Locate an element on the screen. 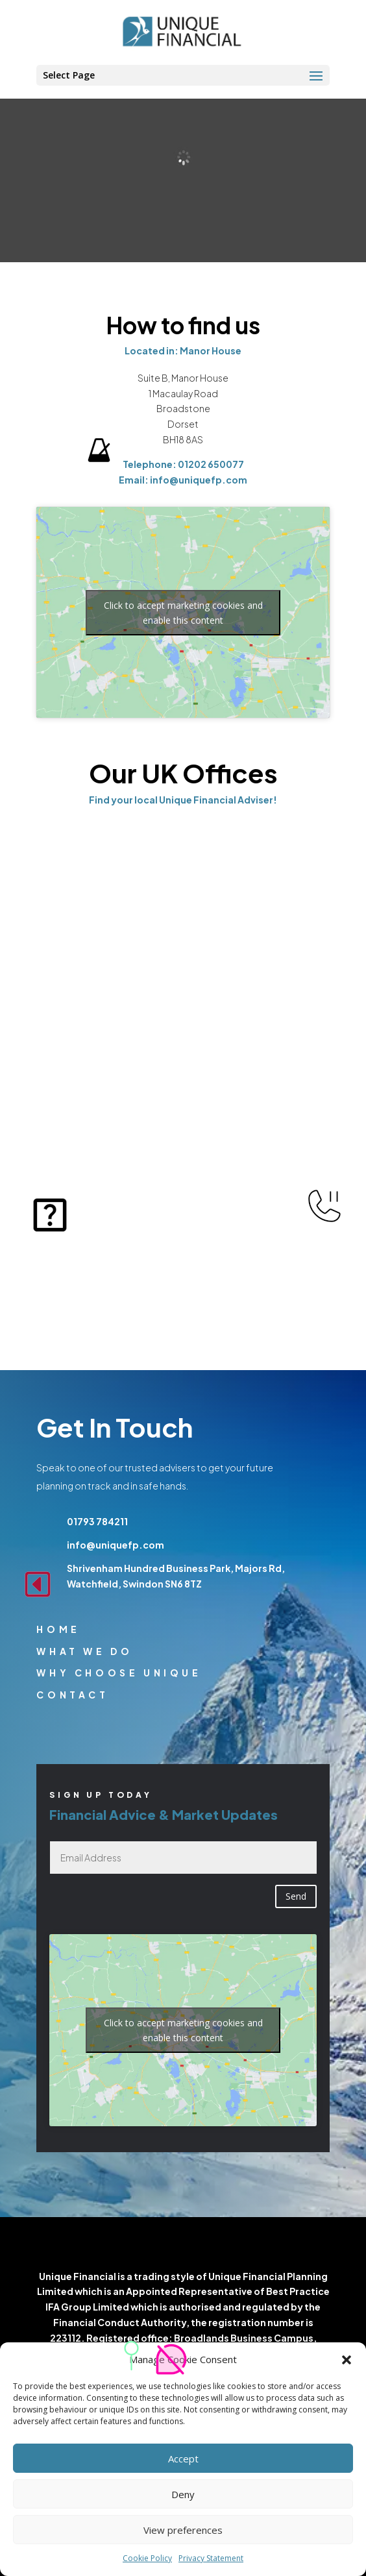  mark a location on the map is located at coordinates (131, 2355).